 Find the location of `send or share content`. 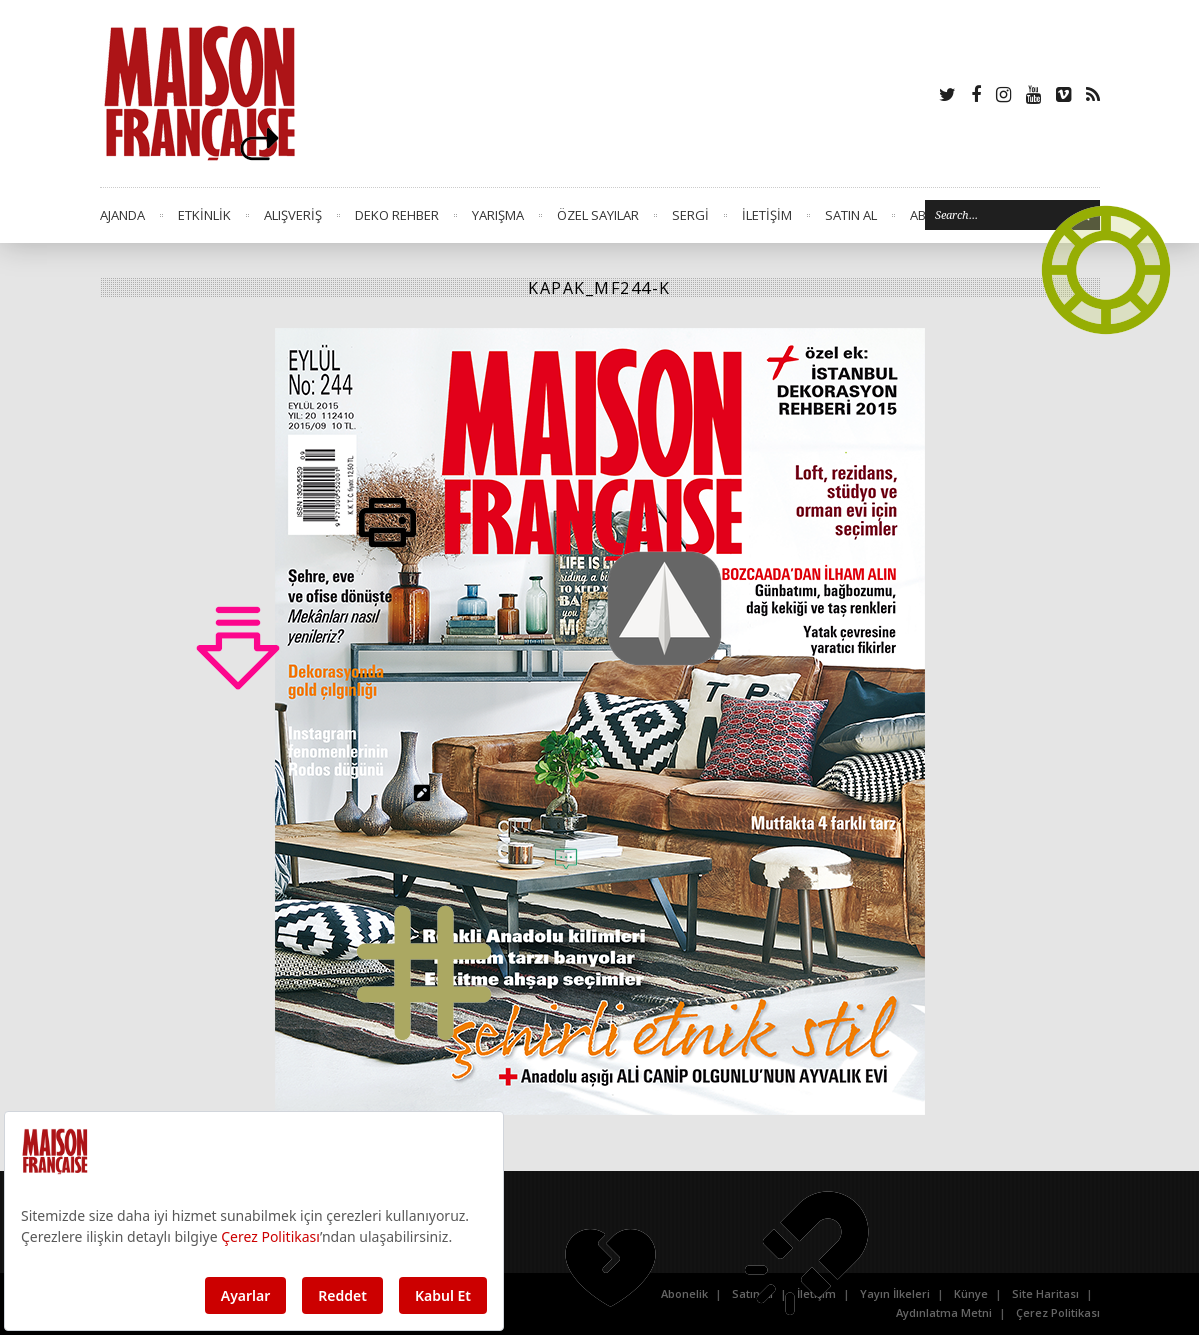

send or share content is located at coordinates (664, 608).